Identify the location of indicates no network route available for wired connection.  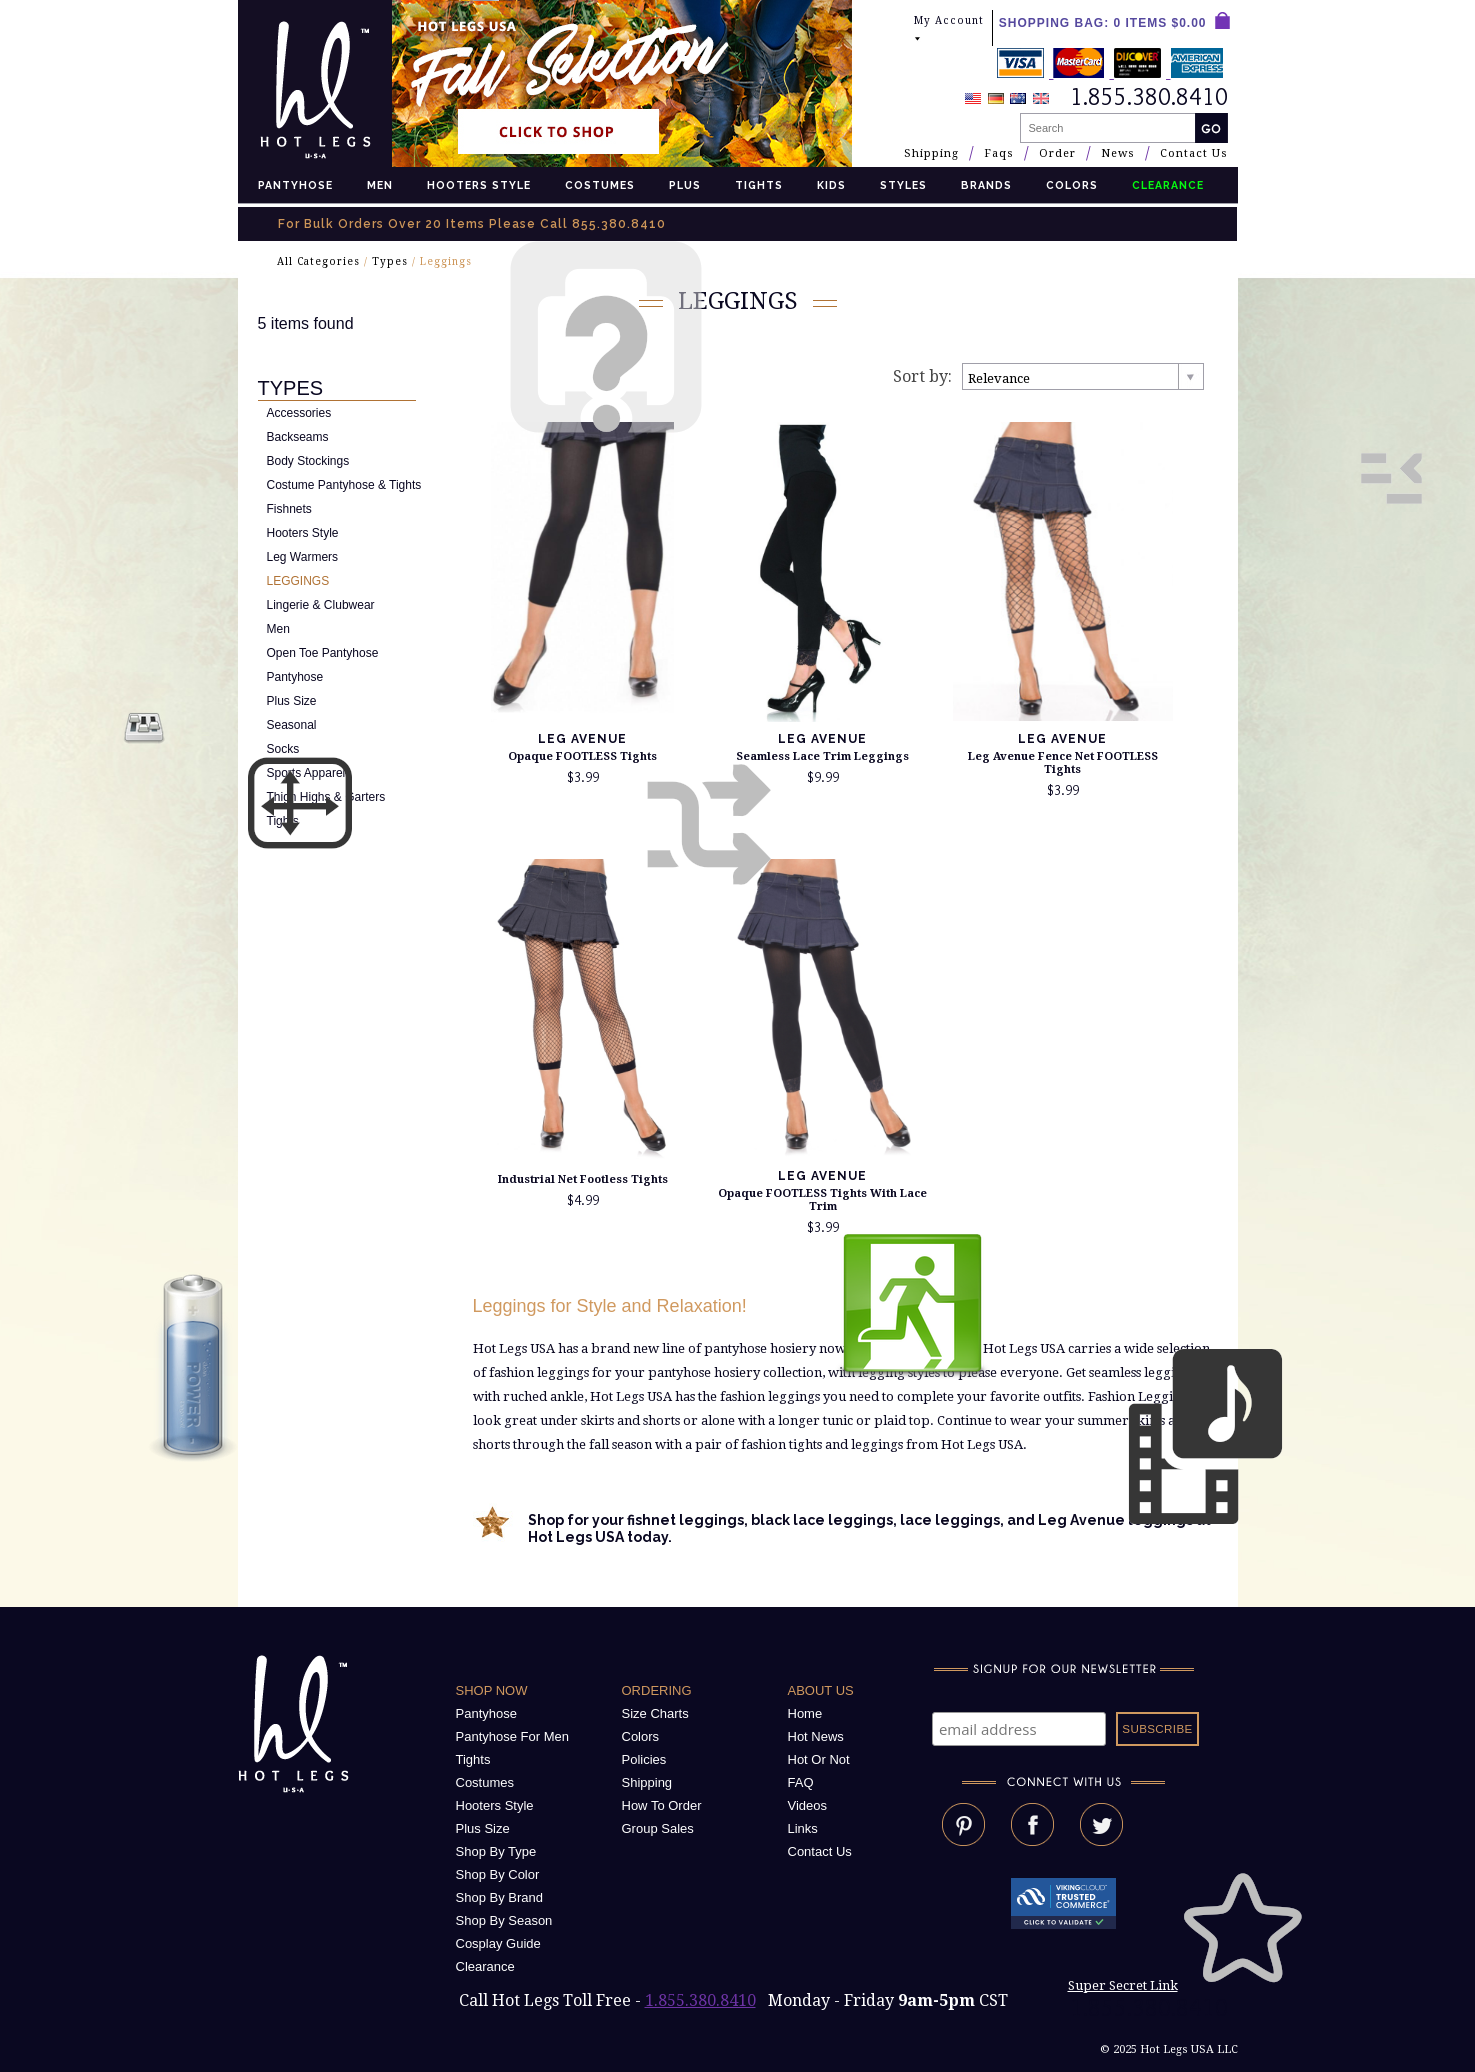
(606, 337).